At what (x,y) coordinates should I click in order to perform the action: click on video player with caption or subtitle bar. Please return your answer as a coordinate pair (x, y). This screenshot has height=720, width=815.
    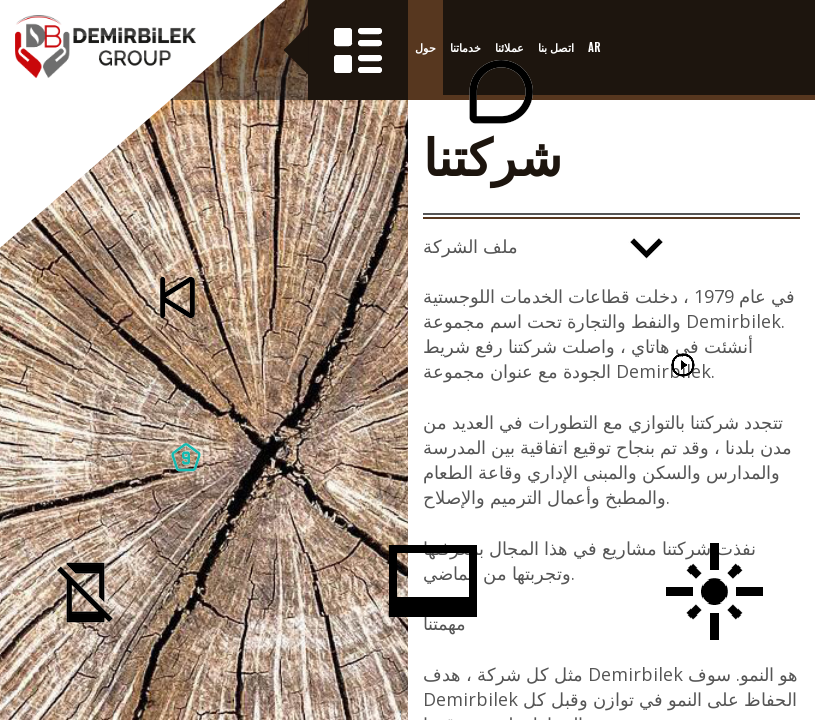
    Looking at the image, I should click on (433, 581).